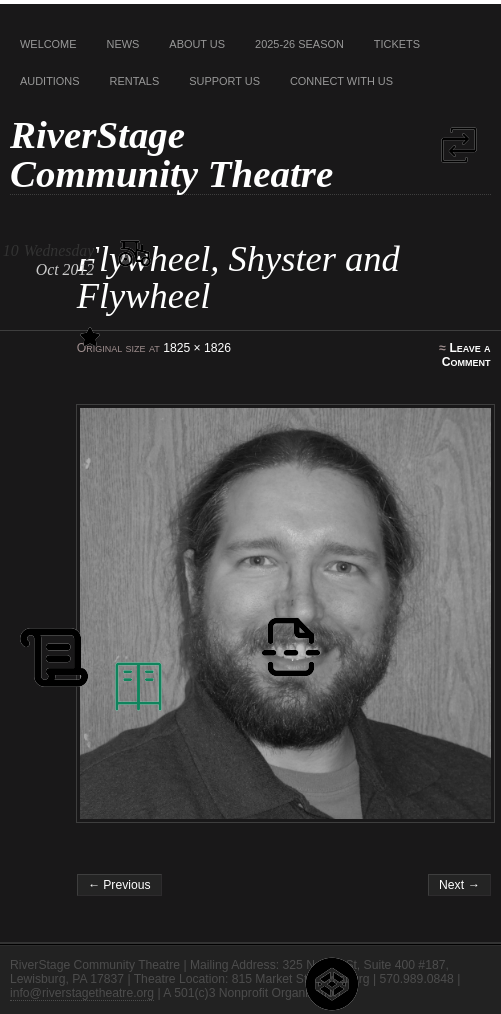 The image size is (501, 1014). What do you see at coordinates (56, 657) in the screenshot?
I see `view terms and conditions or legal documents` at bounding box center [56, 657].